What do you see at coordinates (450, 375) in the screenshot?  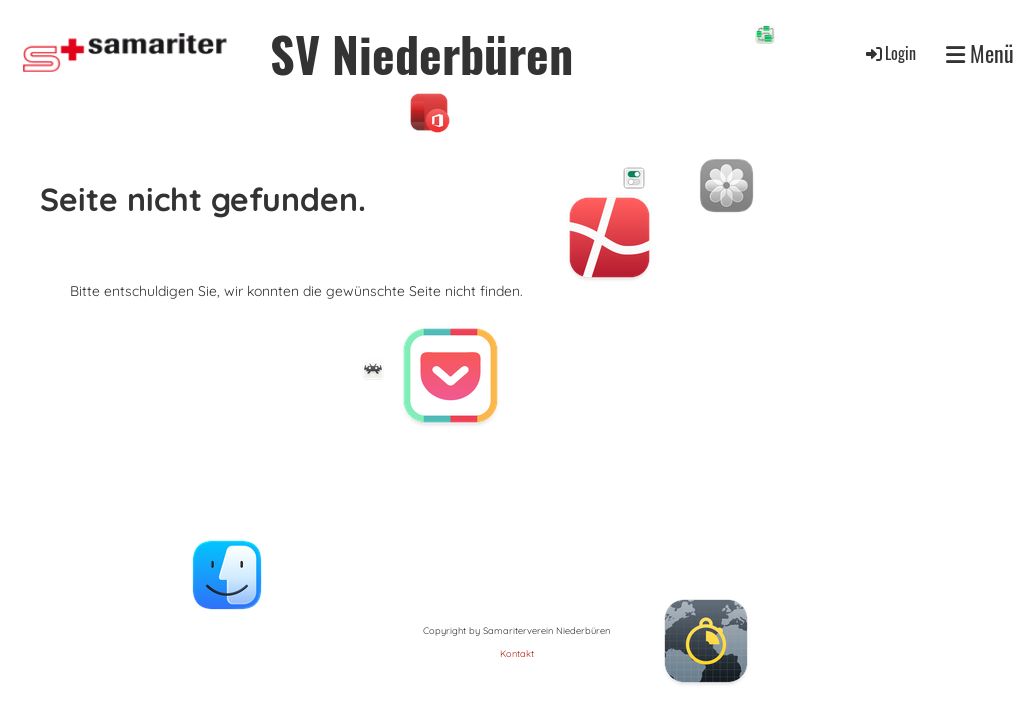 I see `open the pocket app to view saved articles` at bounding box center [450, 375].